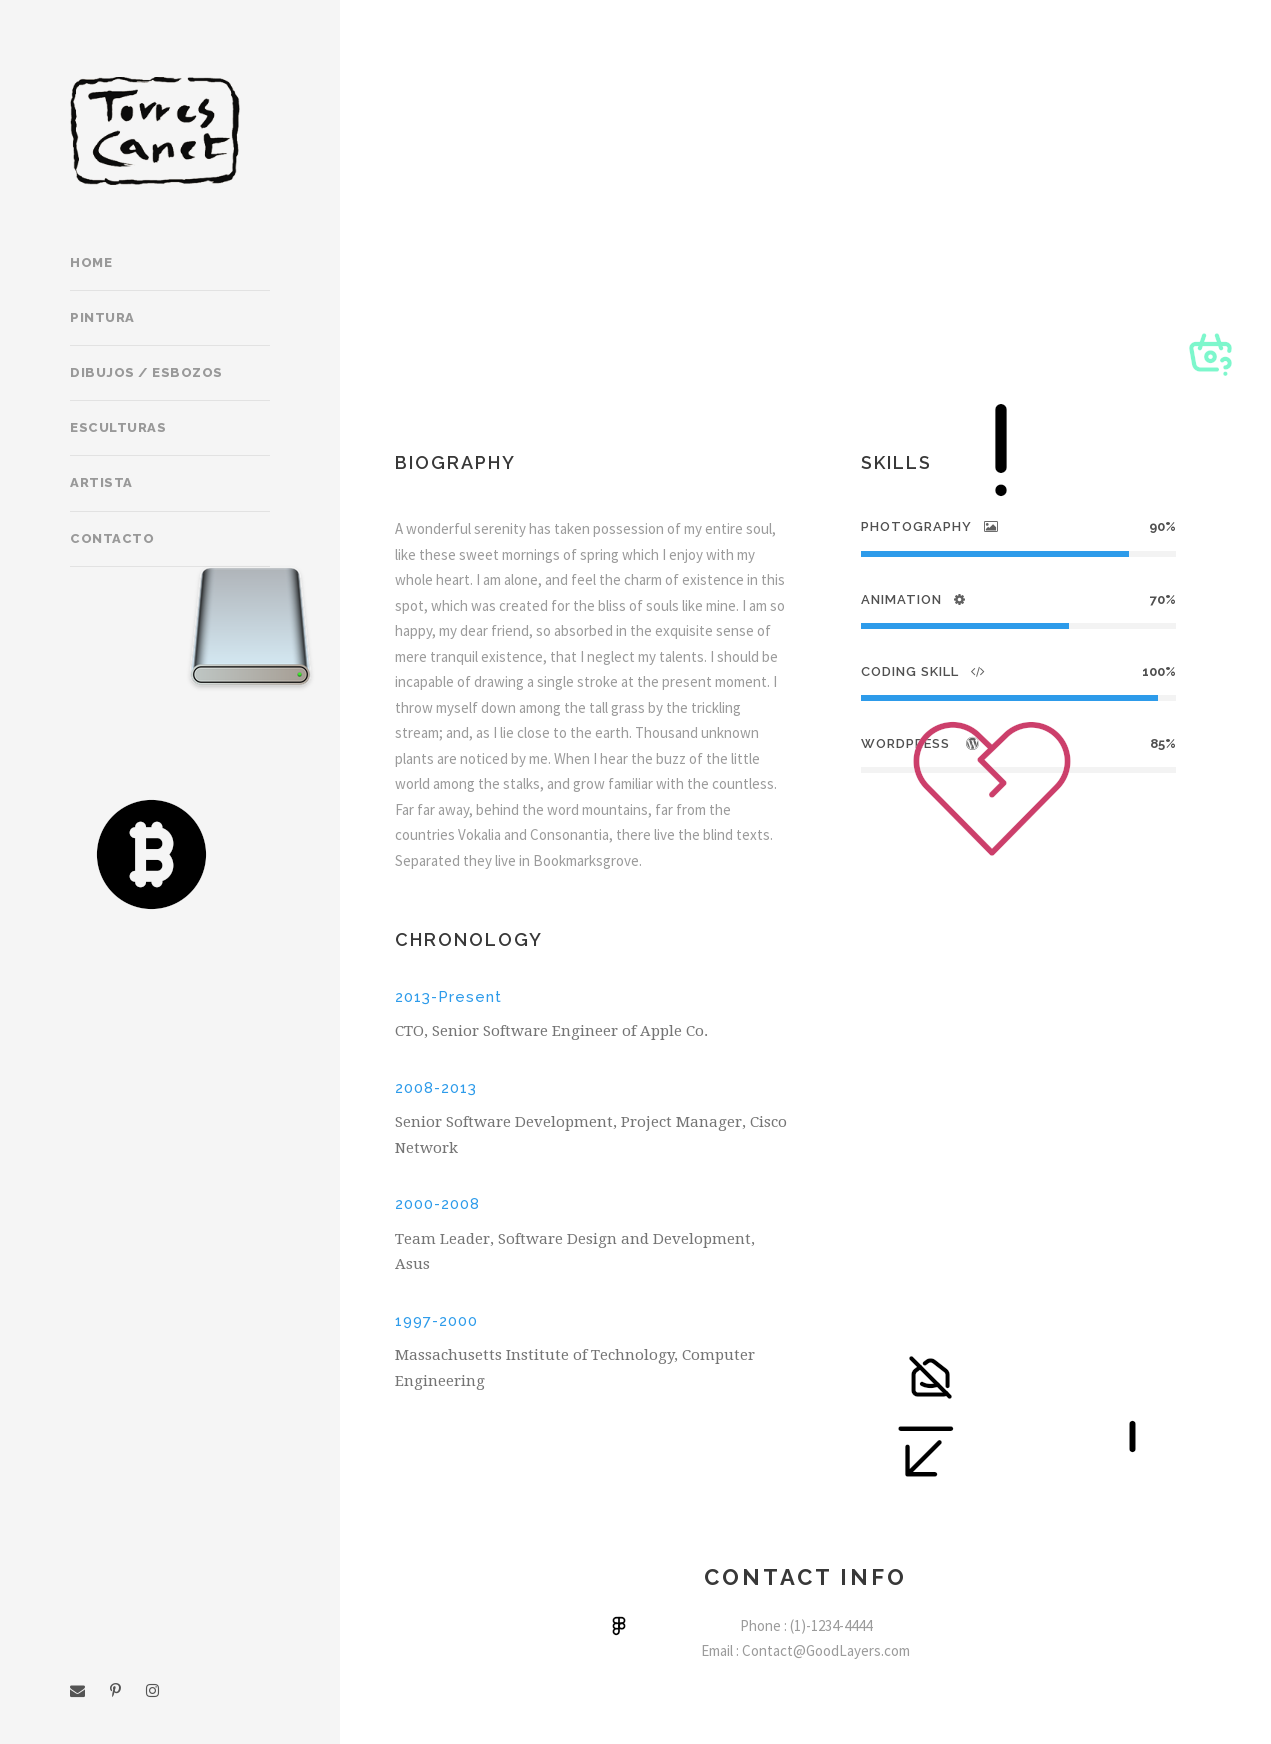 This screenshot has width=1271, height=1744. Describe the element at coordinates (619, 1626) in the screenshot. I see `open figma design file` at that location.